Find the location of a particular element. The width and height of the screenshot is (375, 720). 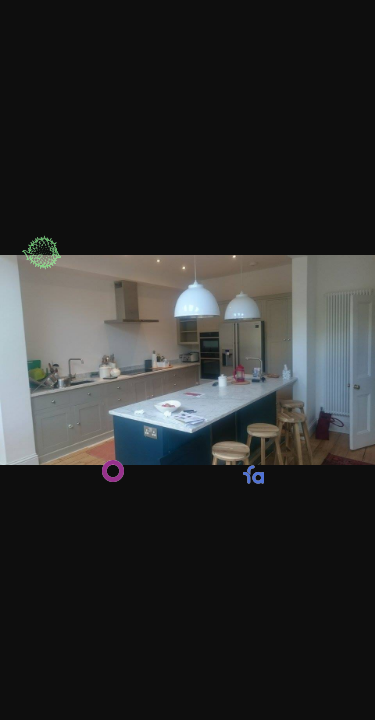

open Favro project management app is located at coordinates (253, 474).